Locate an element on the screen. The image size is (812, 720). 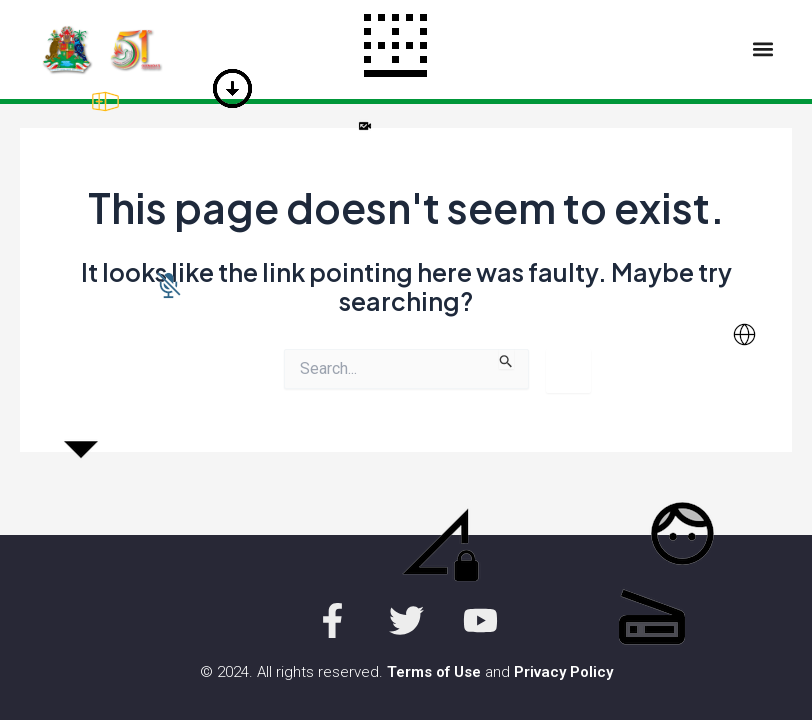
access your profile or account is located at coordinates (682, 533).